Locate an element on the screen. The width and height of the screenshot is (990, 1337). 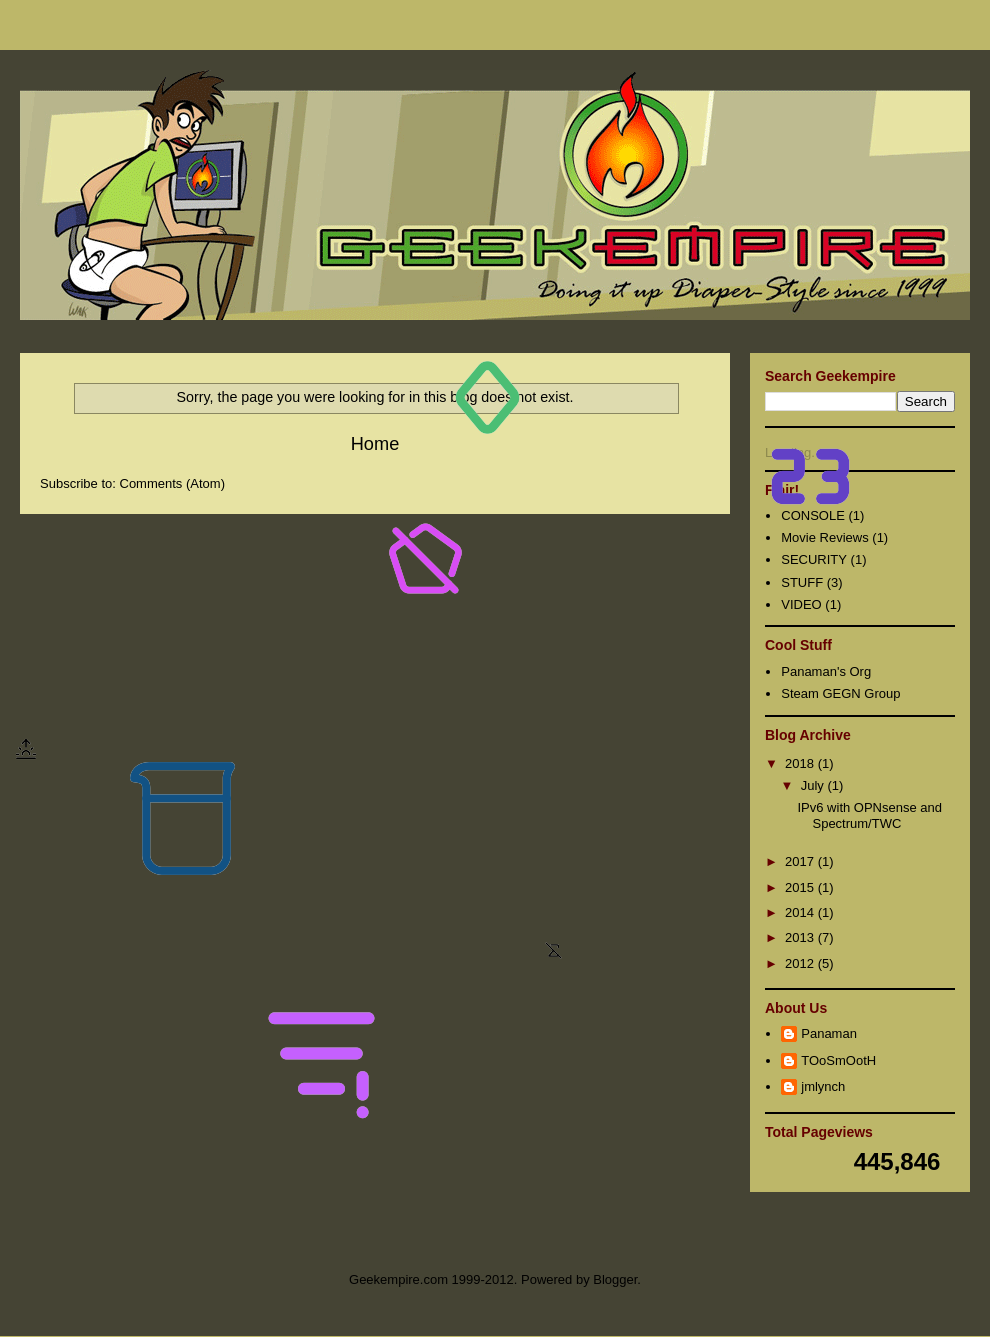
filter settings require attention is located at coordinates (321, 1053).